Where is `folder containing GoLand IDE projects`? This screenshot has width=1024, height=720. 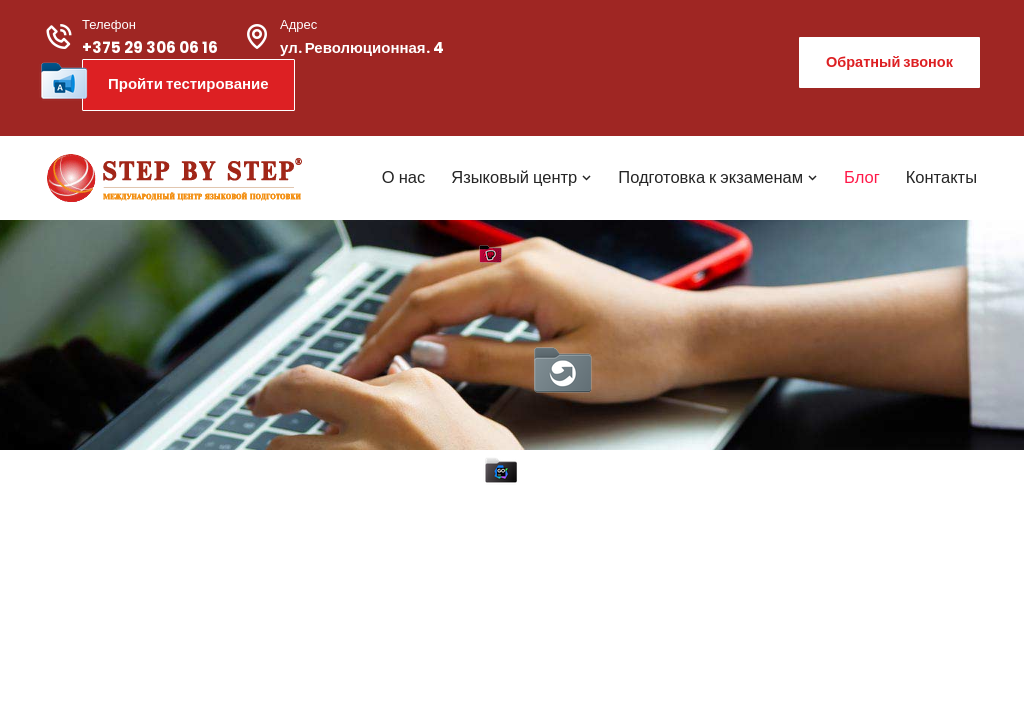 folder containing GoLand IDE projects is located at coordinates (501, 471).